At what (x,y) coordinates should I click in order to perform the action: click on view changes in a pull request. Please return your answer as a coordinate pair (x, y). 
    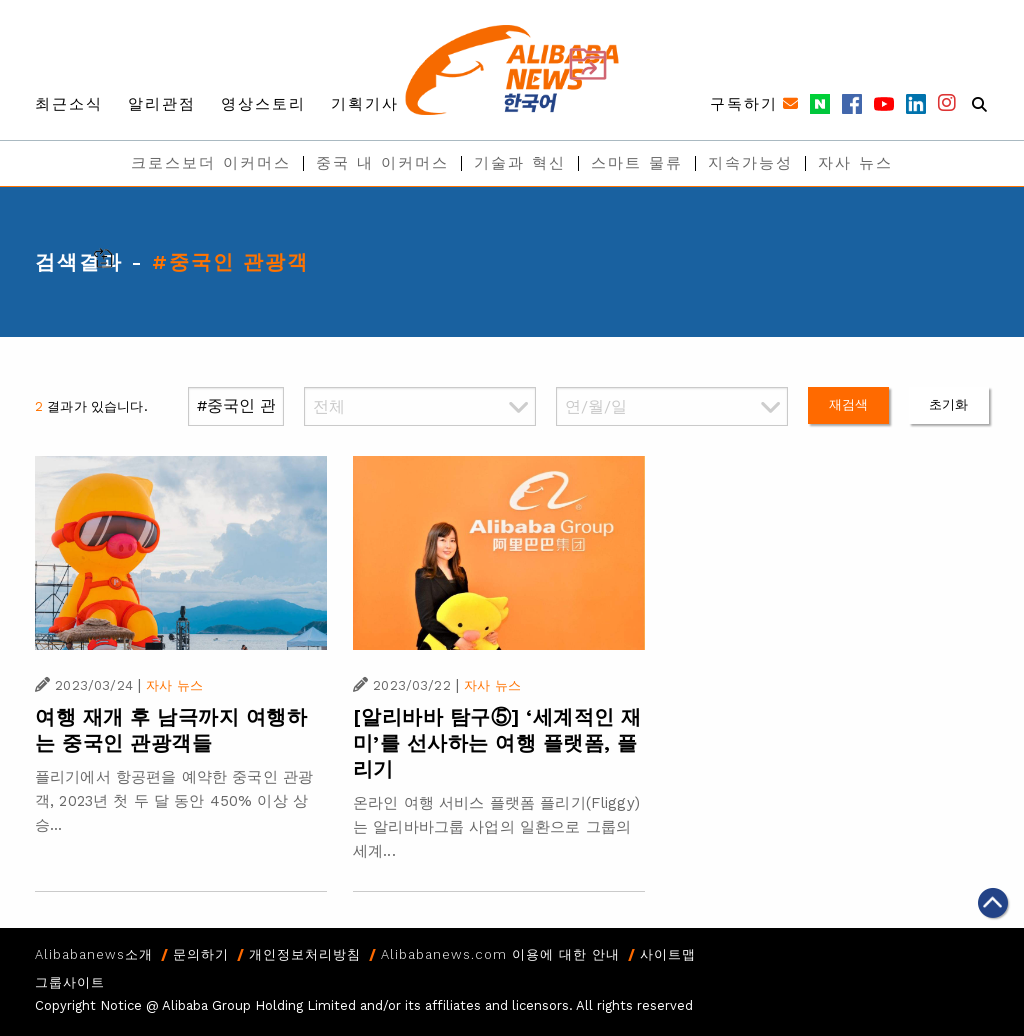
    Looking at the image, I should click on (104, 258).